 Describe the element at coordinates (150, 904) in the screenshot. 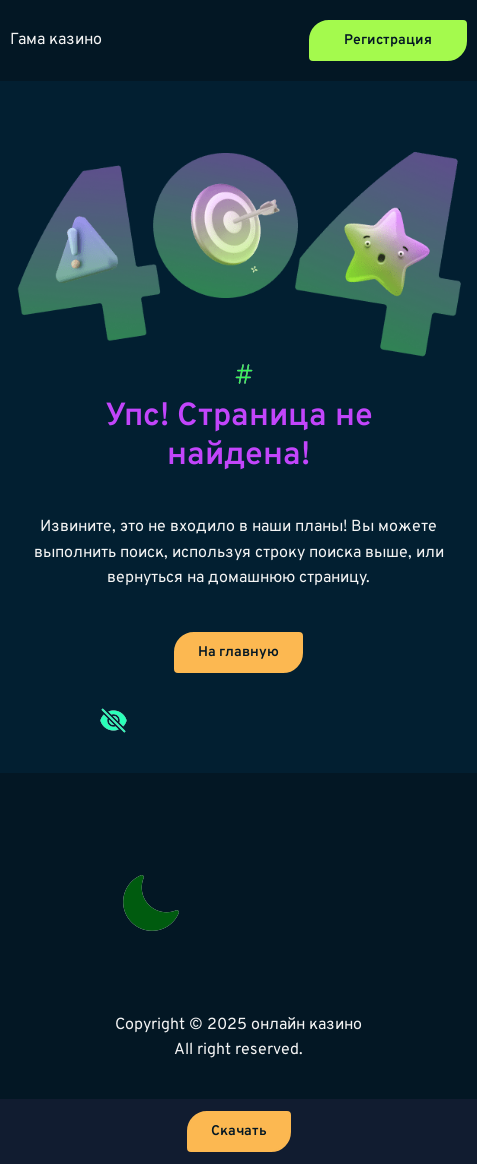

I see `enable dark mode` at that location.